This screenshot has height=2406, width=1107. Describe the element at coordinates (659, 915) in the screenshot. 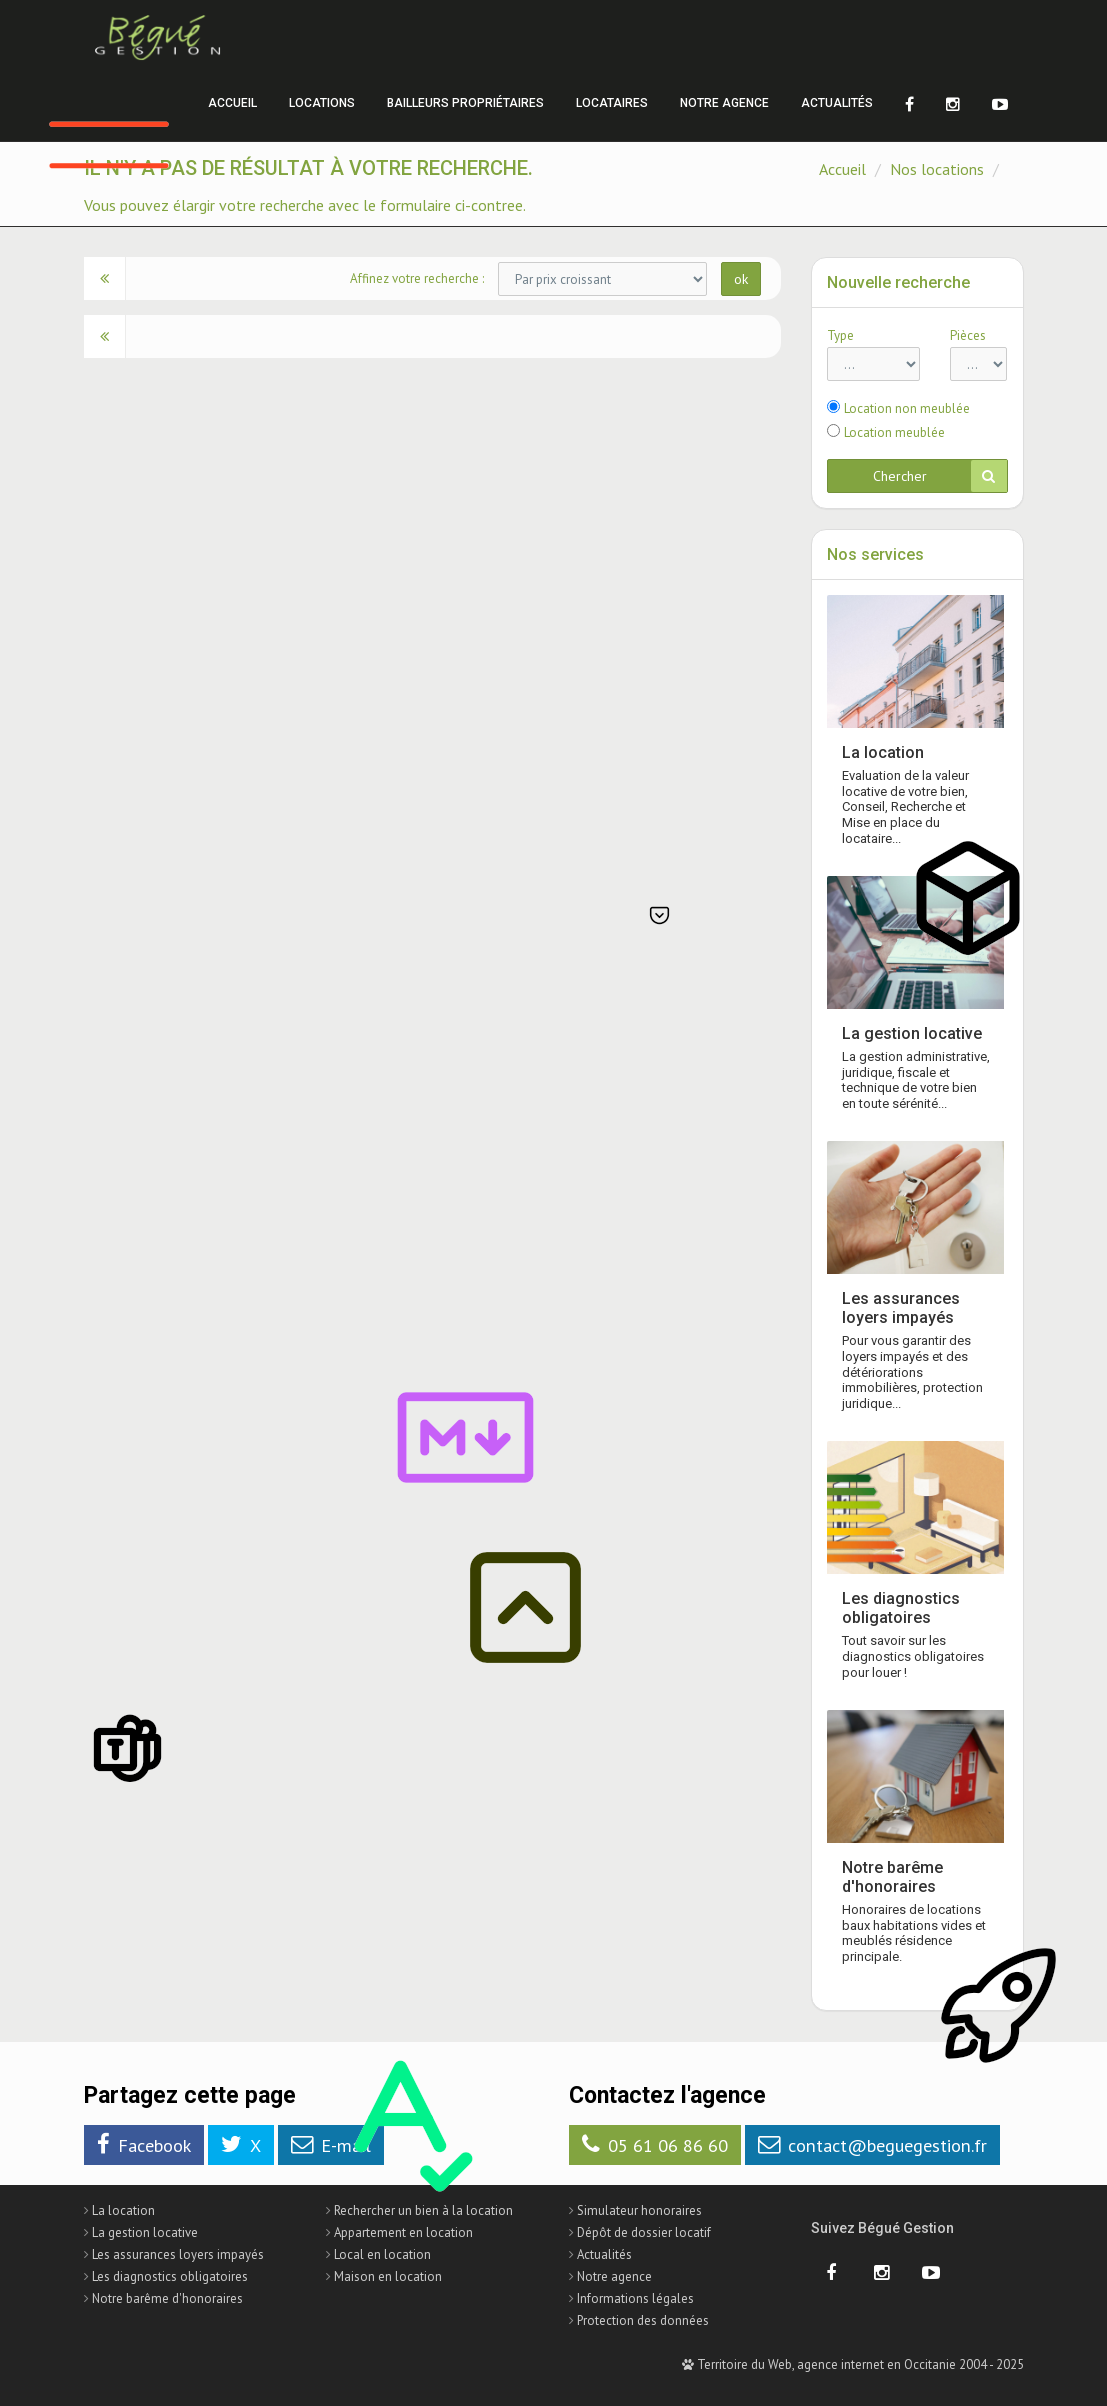

I see `save to pocket for later reading` at that location.